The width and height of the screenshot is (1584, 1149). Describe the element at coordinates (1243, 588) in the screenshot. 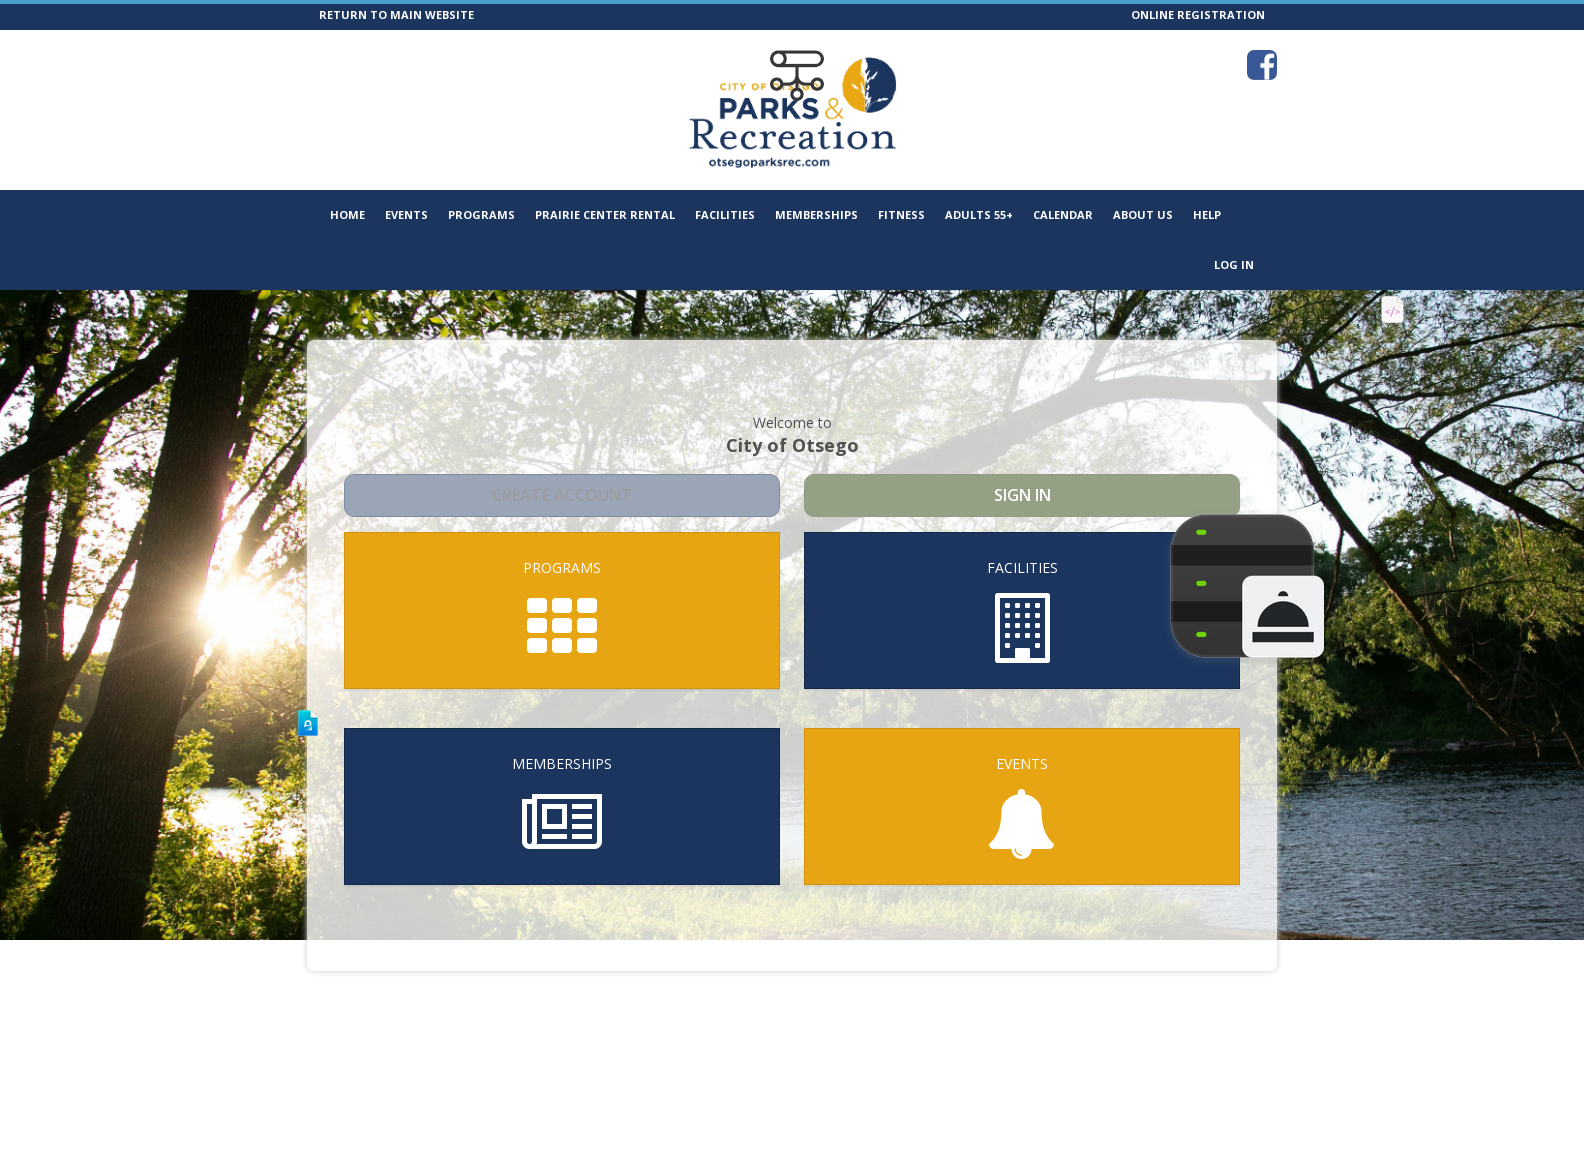

I see `configure network server discovery preferences` at that location.